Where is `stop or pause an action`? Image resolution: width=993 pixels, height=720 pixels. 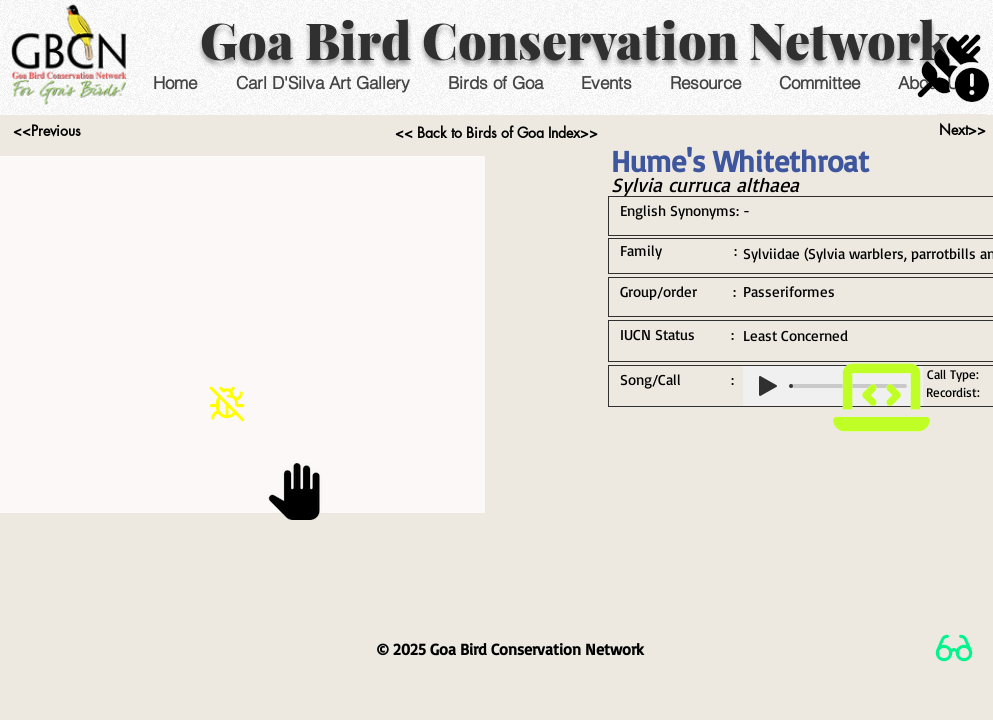 stop or pause an action is located at coordinates (293, 491).